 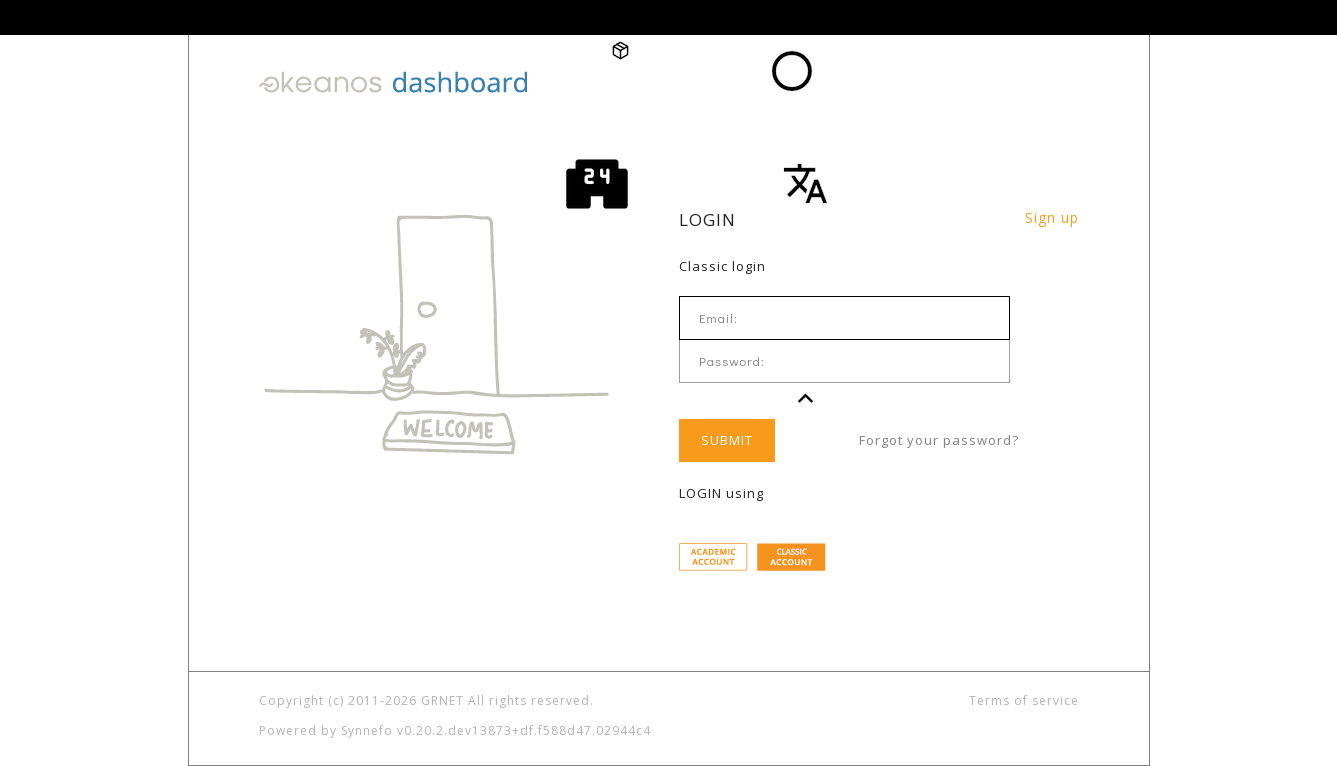 What do you see at coordinates (805, 183) in the screenshot?
I see `translate text to another language` at bounding box center [805, 183].